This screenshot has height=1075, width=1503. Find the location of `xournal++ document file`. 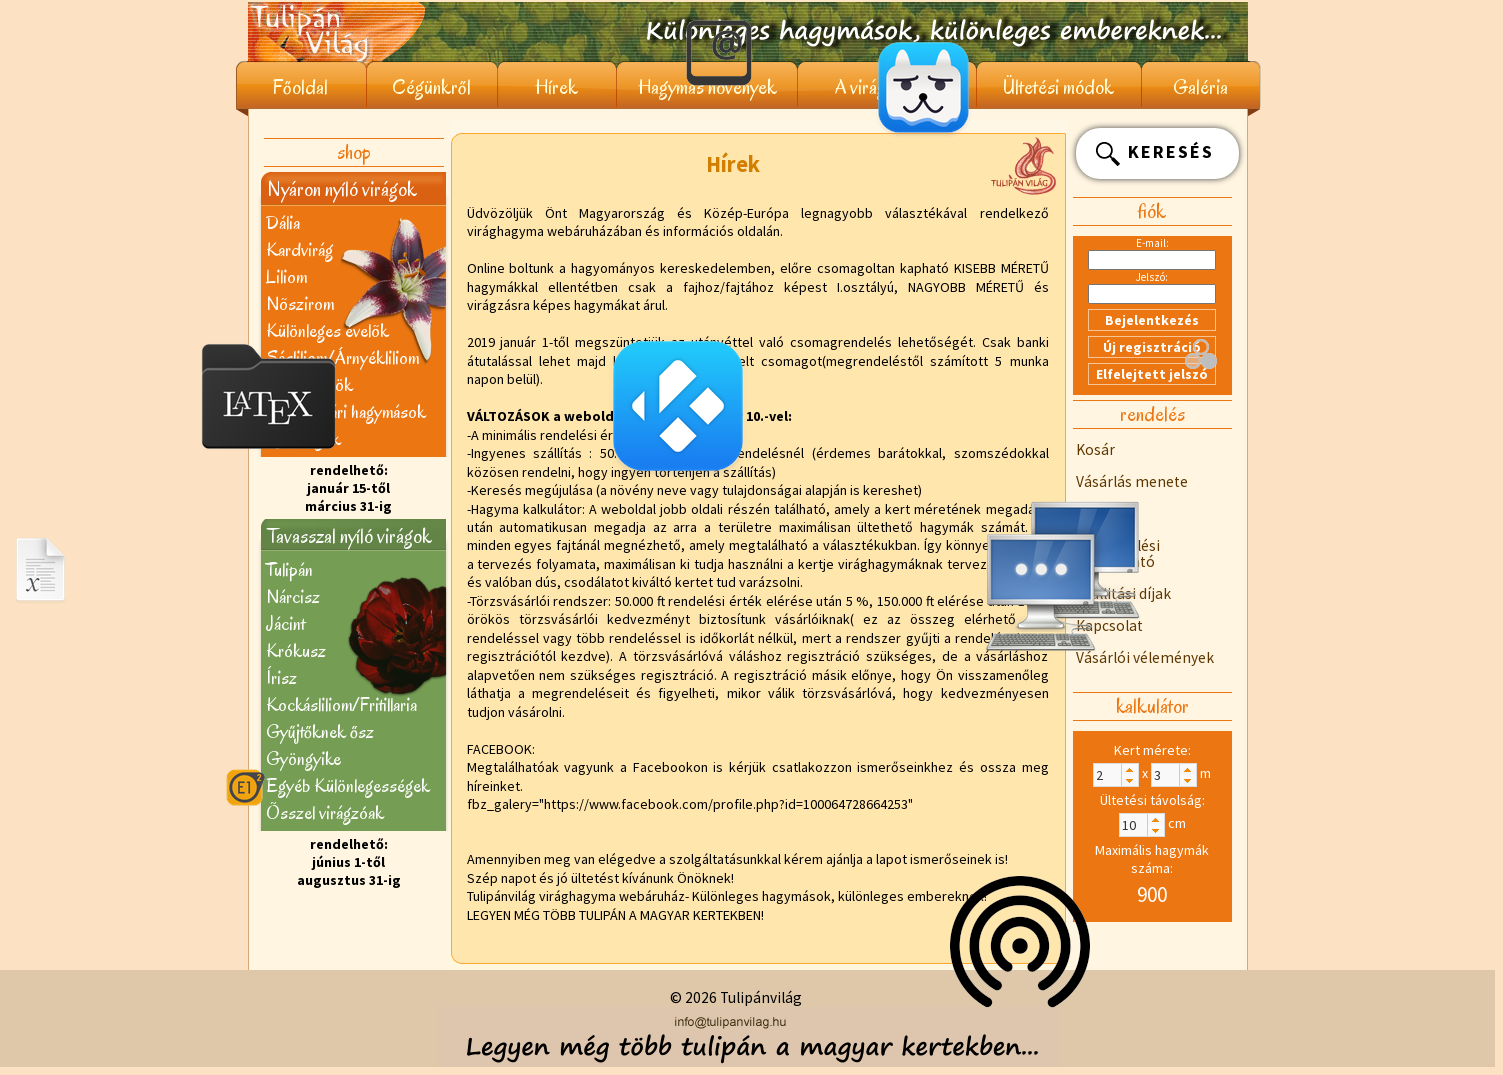

xournal++ document file is located at coordinates (40, 570).